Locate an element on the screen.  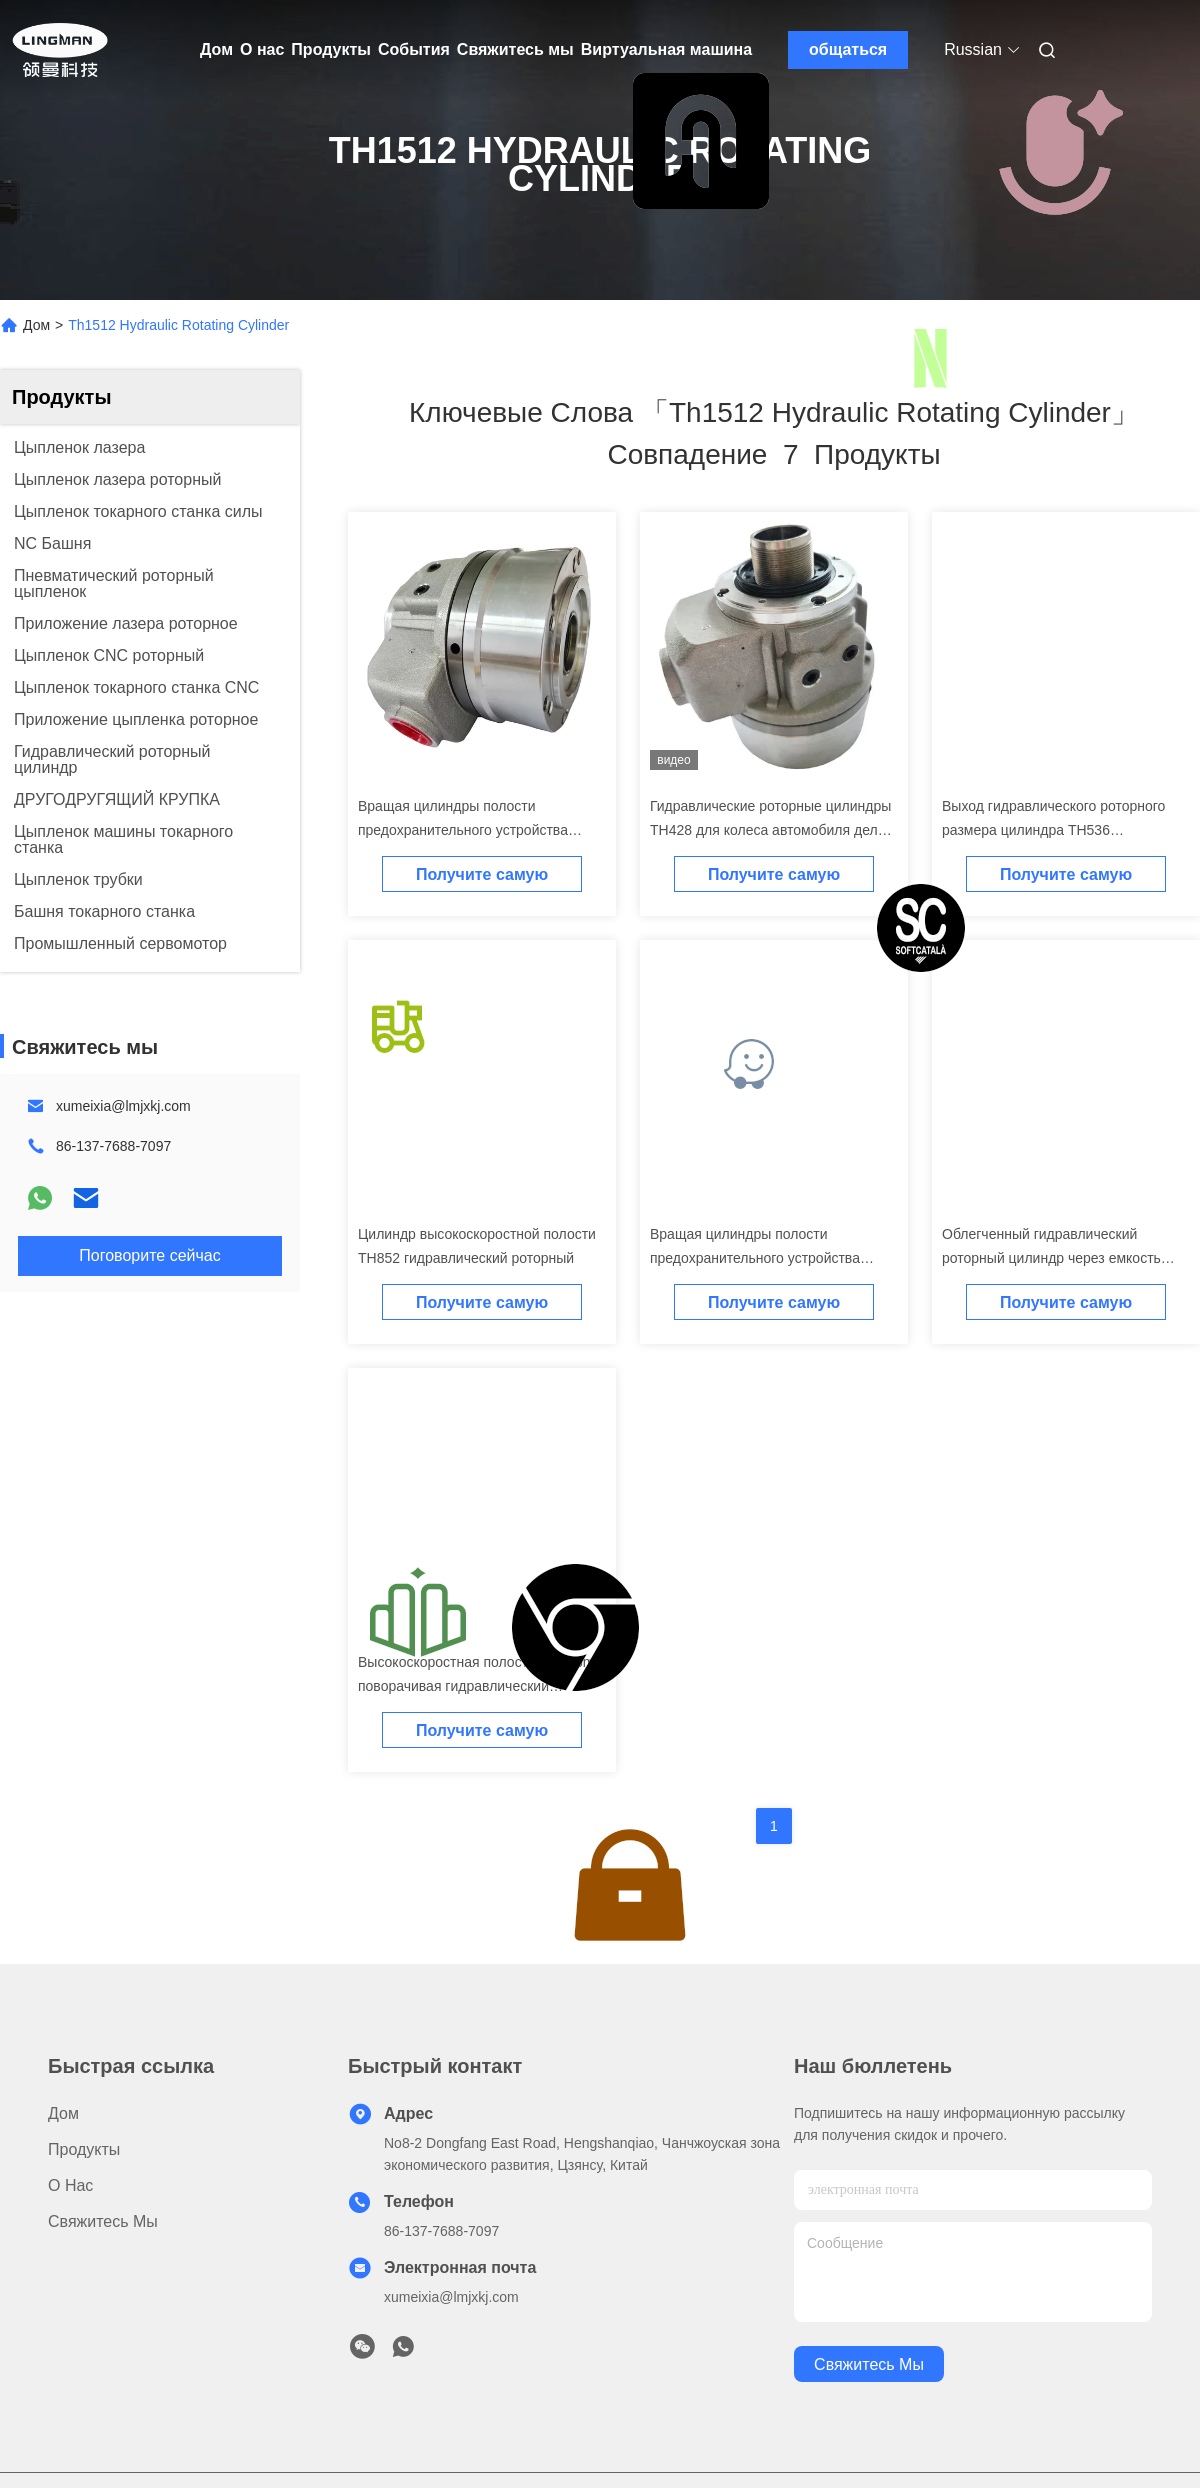
open Netflix app is located at coordinates (930, 358).